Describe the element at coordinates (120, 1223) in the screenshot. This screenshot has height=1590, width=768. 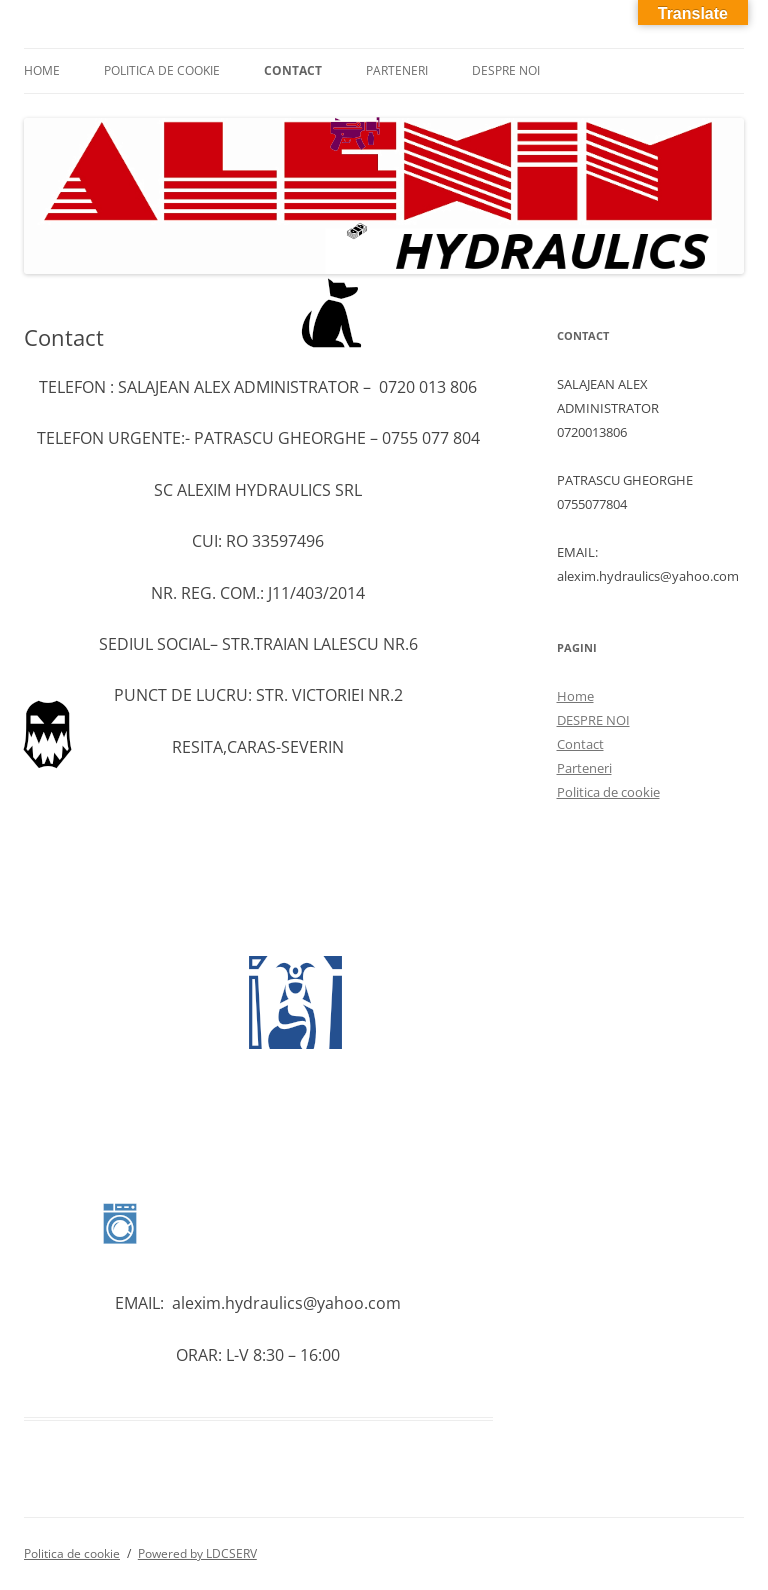
I see `access laundry or appliance controls` at that location.